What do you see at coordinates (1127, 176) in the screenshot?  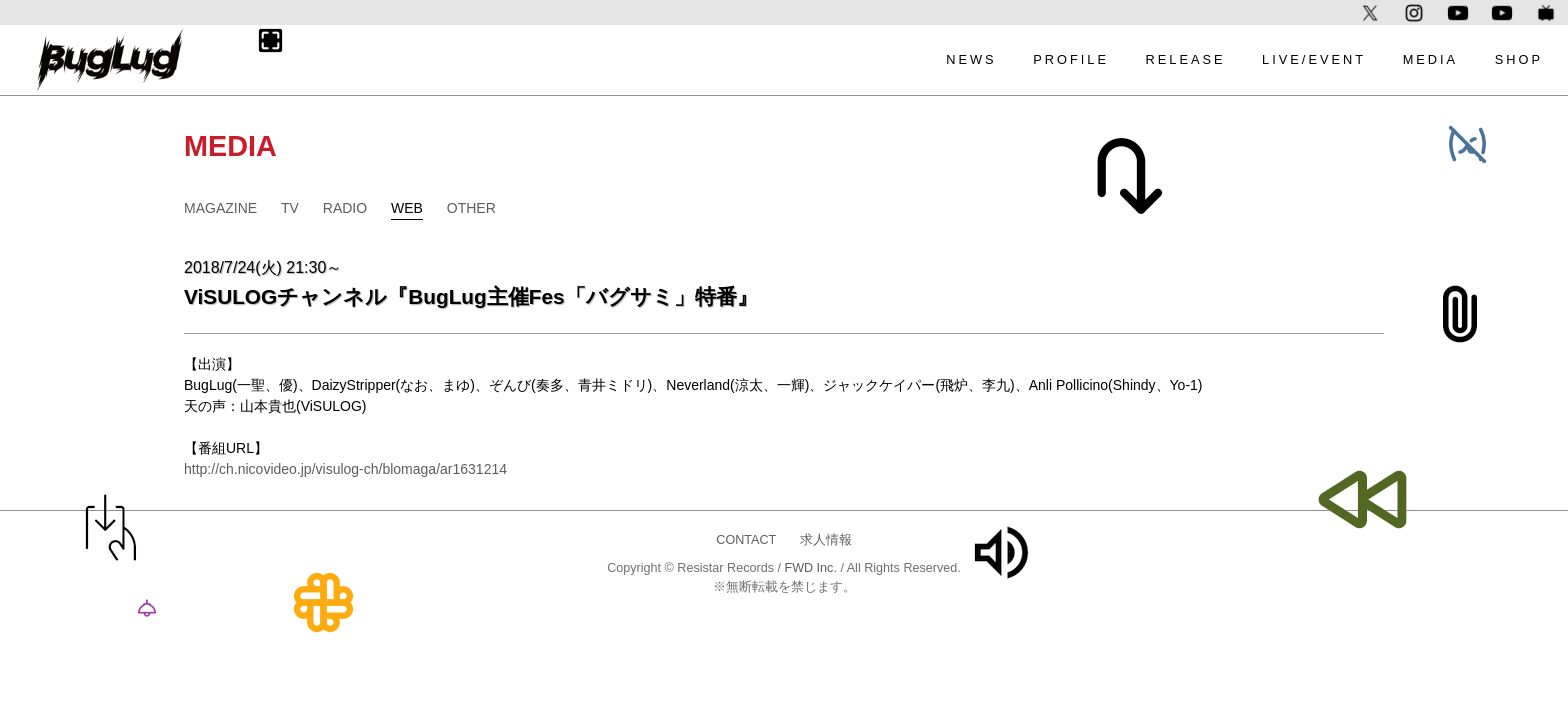 I see `redo or repeat last action` at bounding box center [1127, 176].